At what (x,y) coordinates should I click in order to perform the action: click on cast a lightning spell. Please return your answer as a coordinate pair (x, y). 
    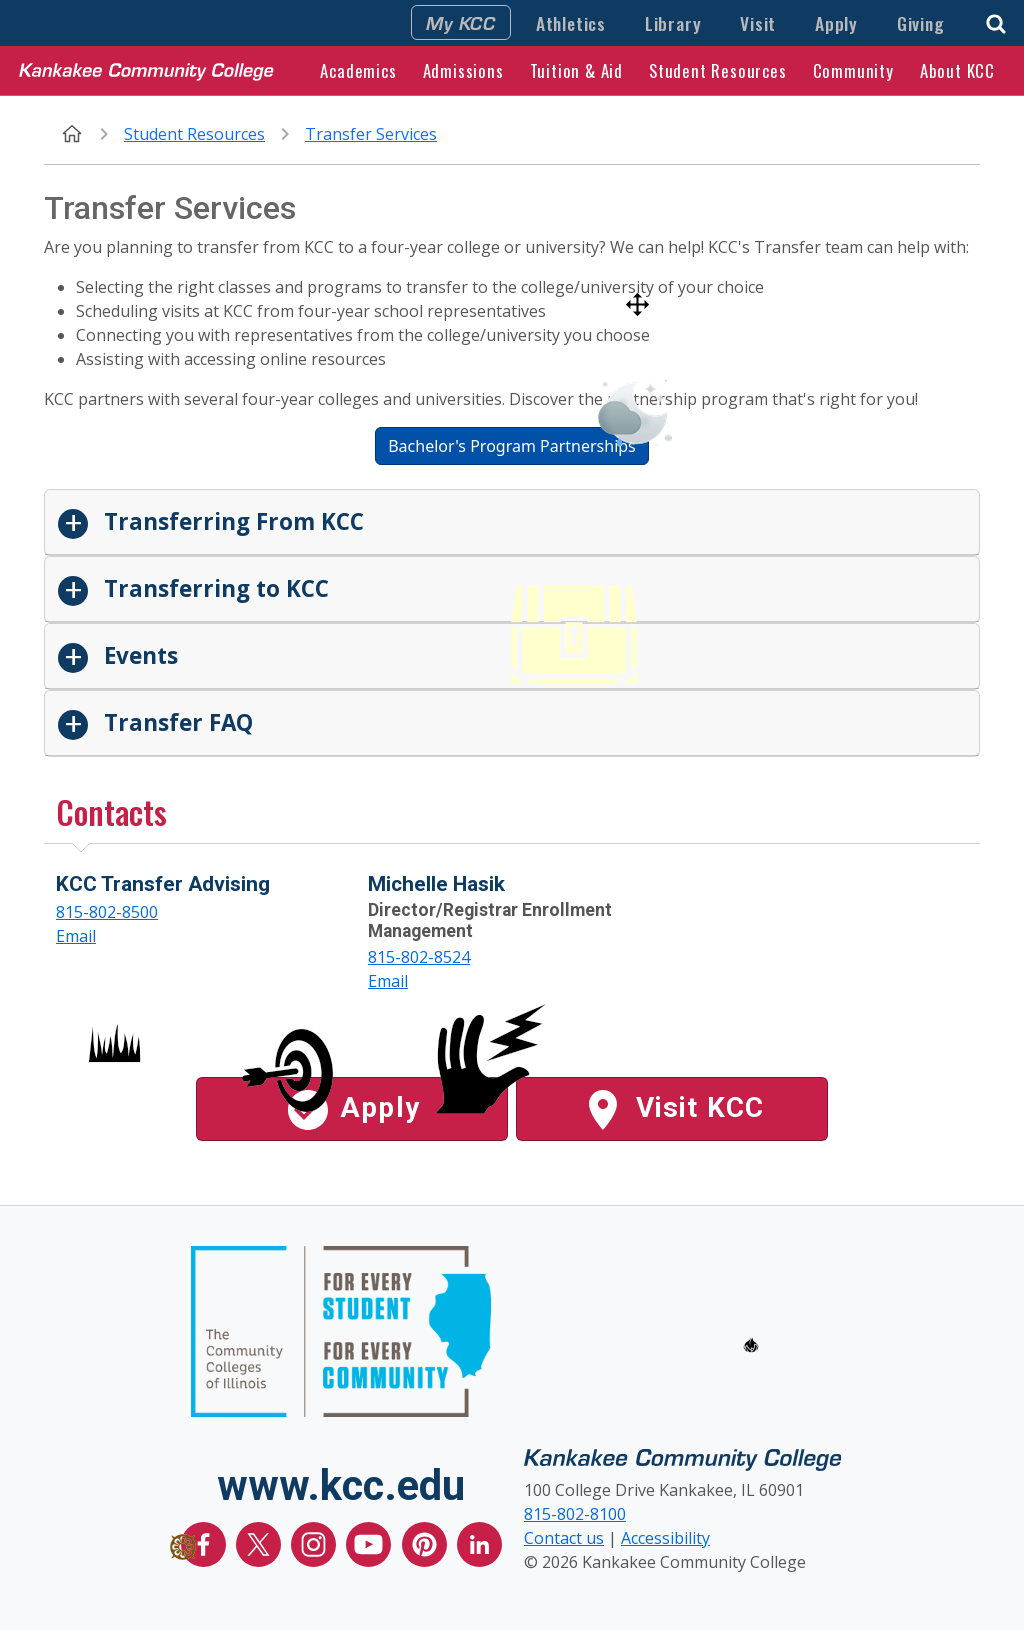
    Looking at the image, I should click on (491, 1057).